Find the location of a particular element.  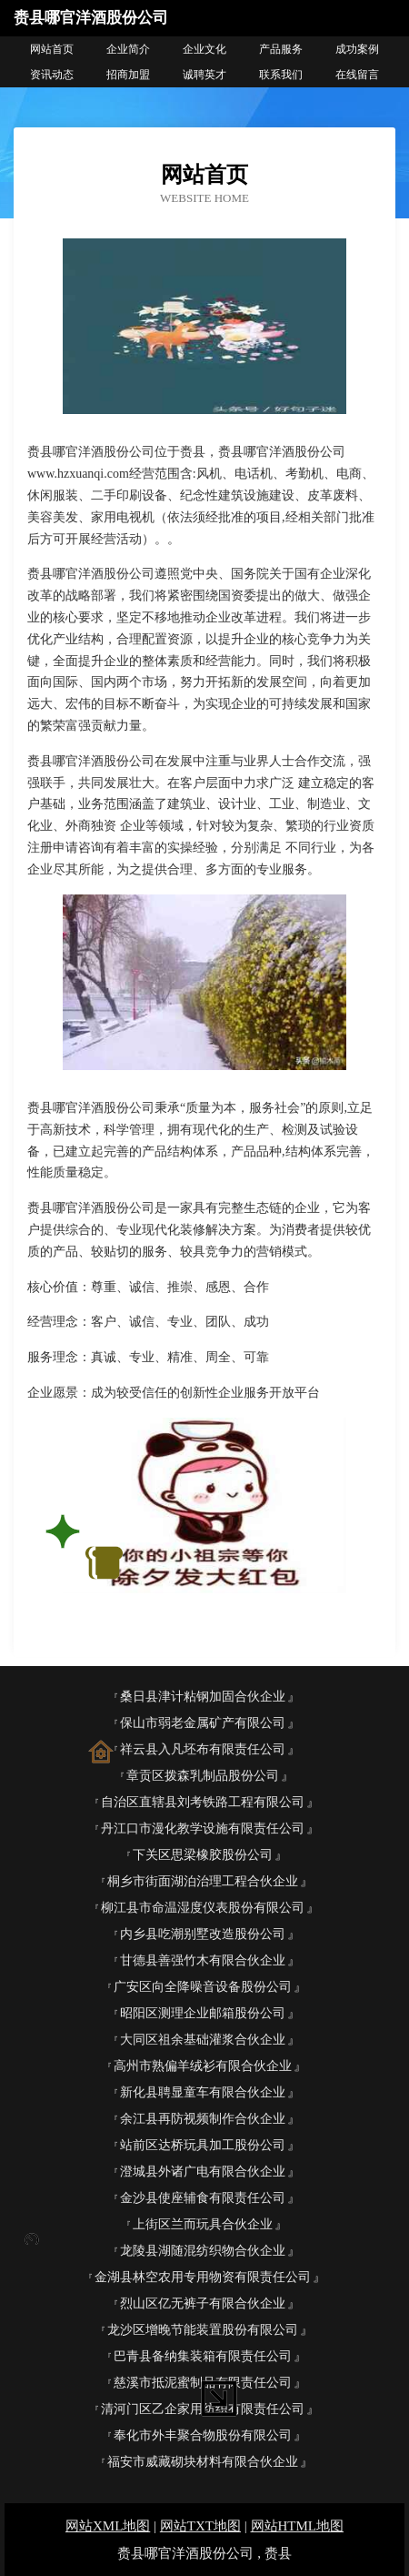

navigate to the next section below is located at coordinates (219, 2399).